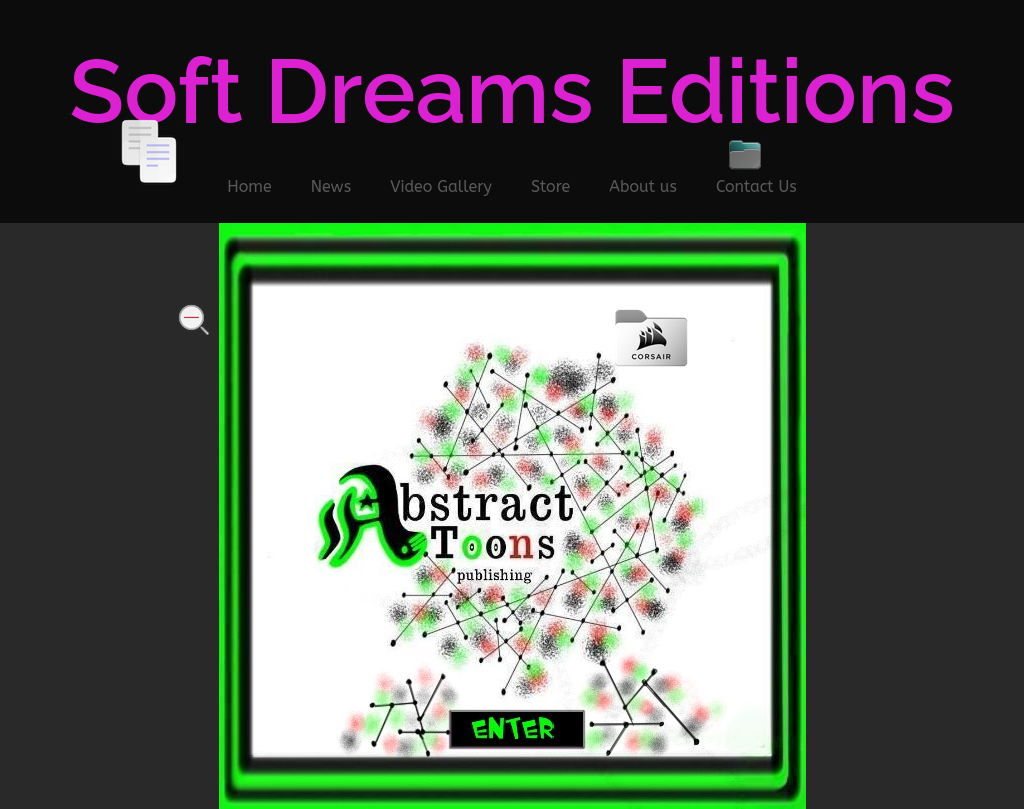 This screenshot has height=809, width=1024. Describe the element at coordinates (651, 340) in the screenshot. I see `folder containing corsair software or drivers` at that location.